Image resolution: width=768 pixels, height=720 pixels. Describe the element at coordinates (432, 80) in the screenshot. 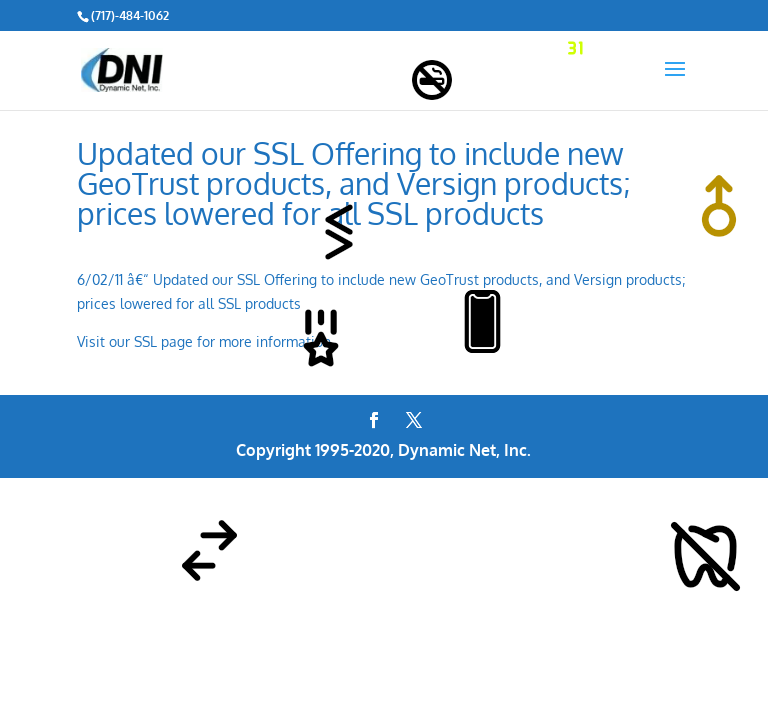

I see `indicates a no smoking zone or area` at that location.